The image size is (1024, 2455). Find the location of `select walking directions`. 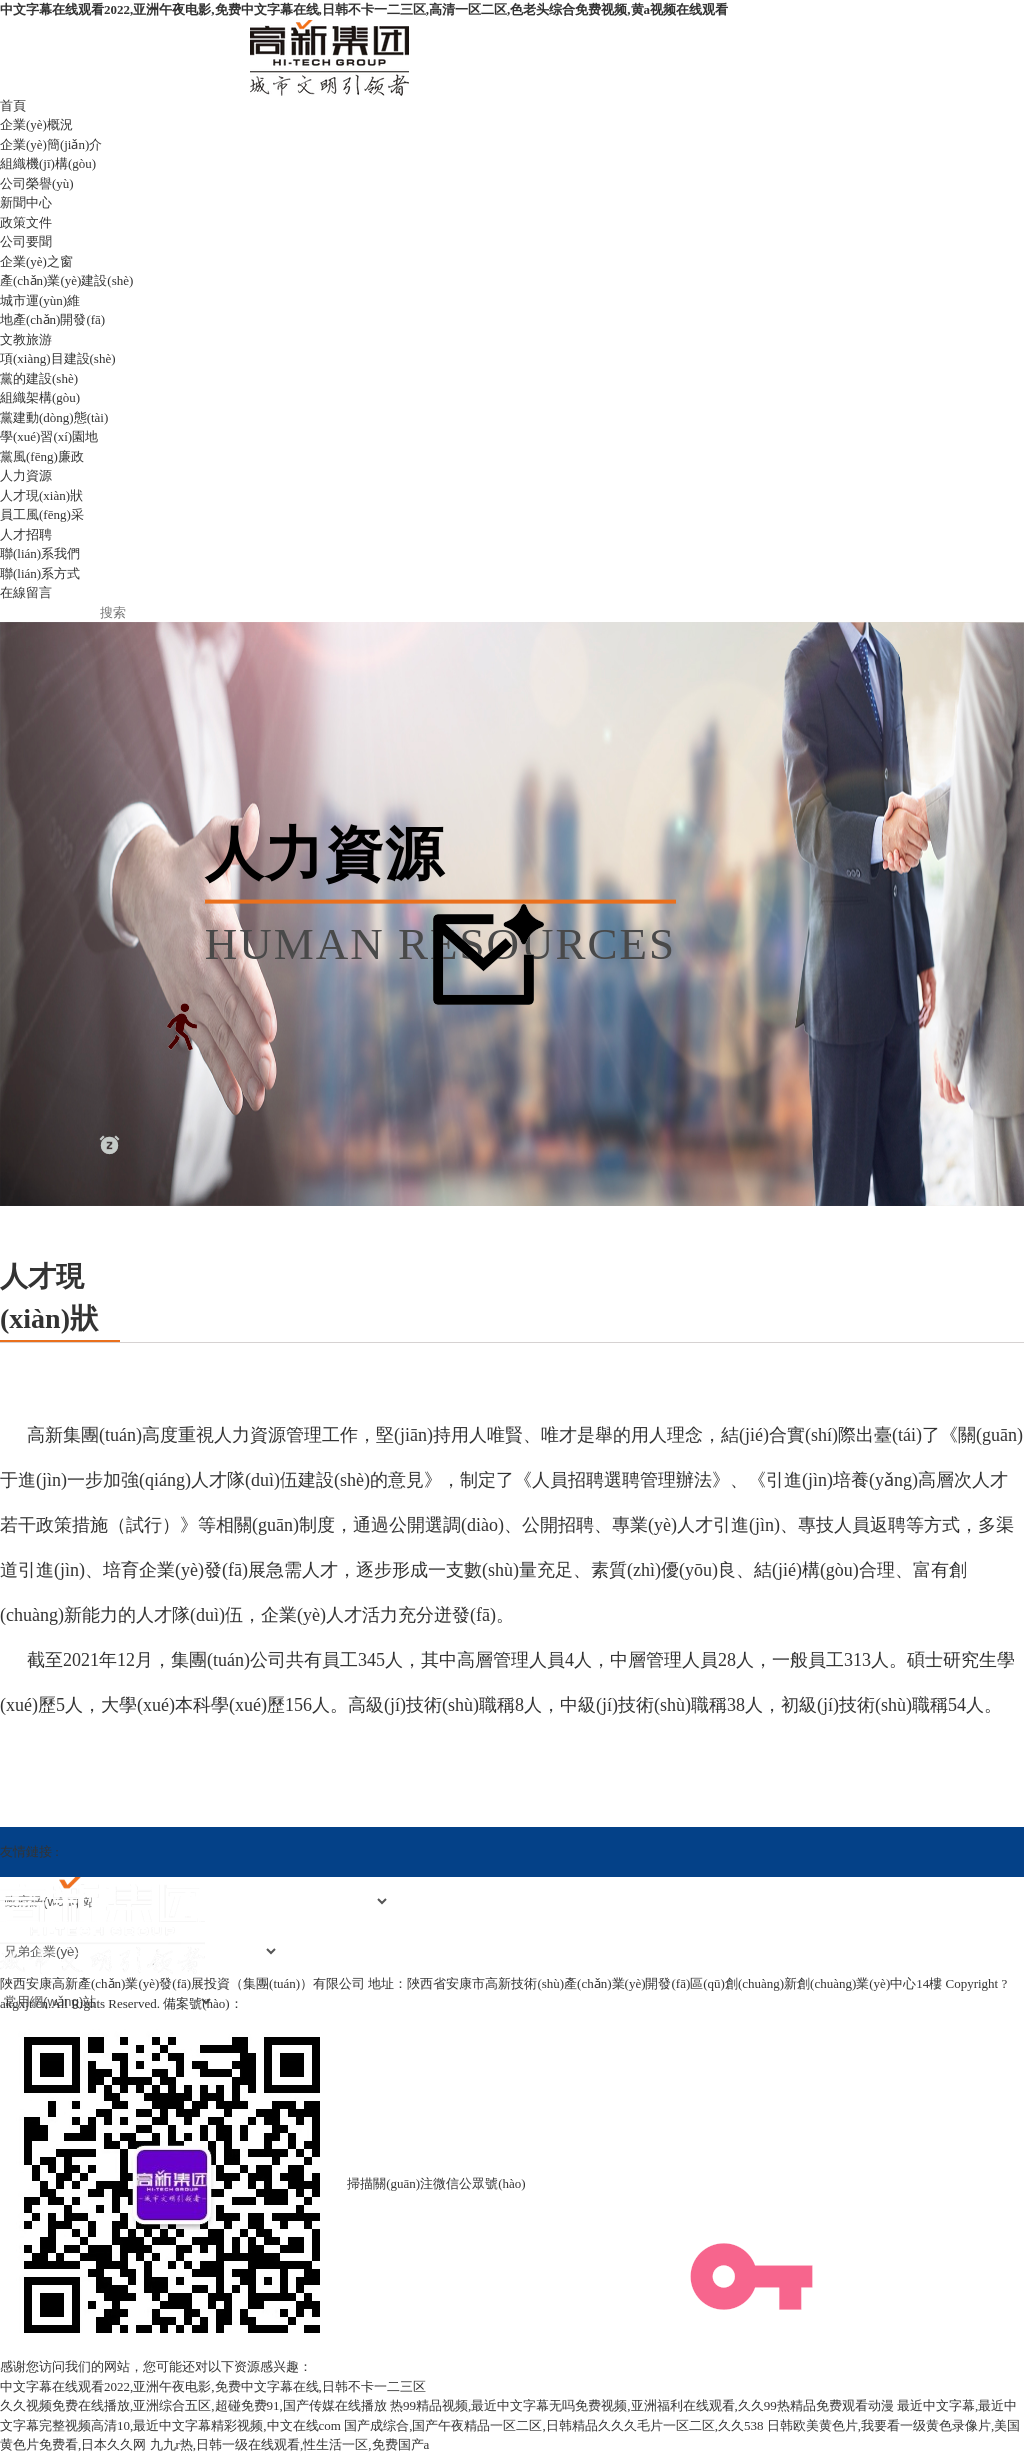

select walking directions is located at coordinates (181, 1026).